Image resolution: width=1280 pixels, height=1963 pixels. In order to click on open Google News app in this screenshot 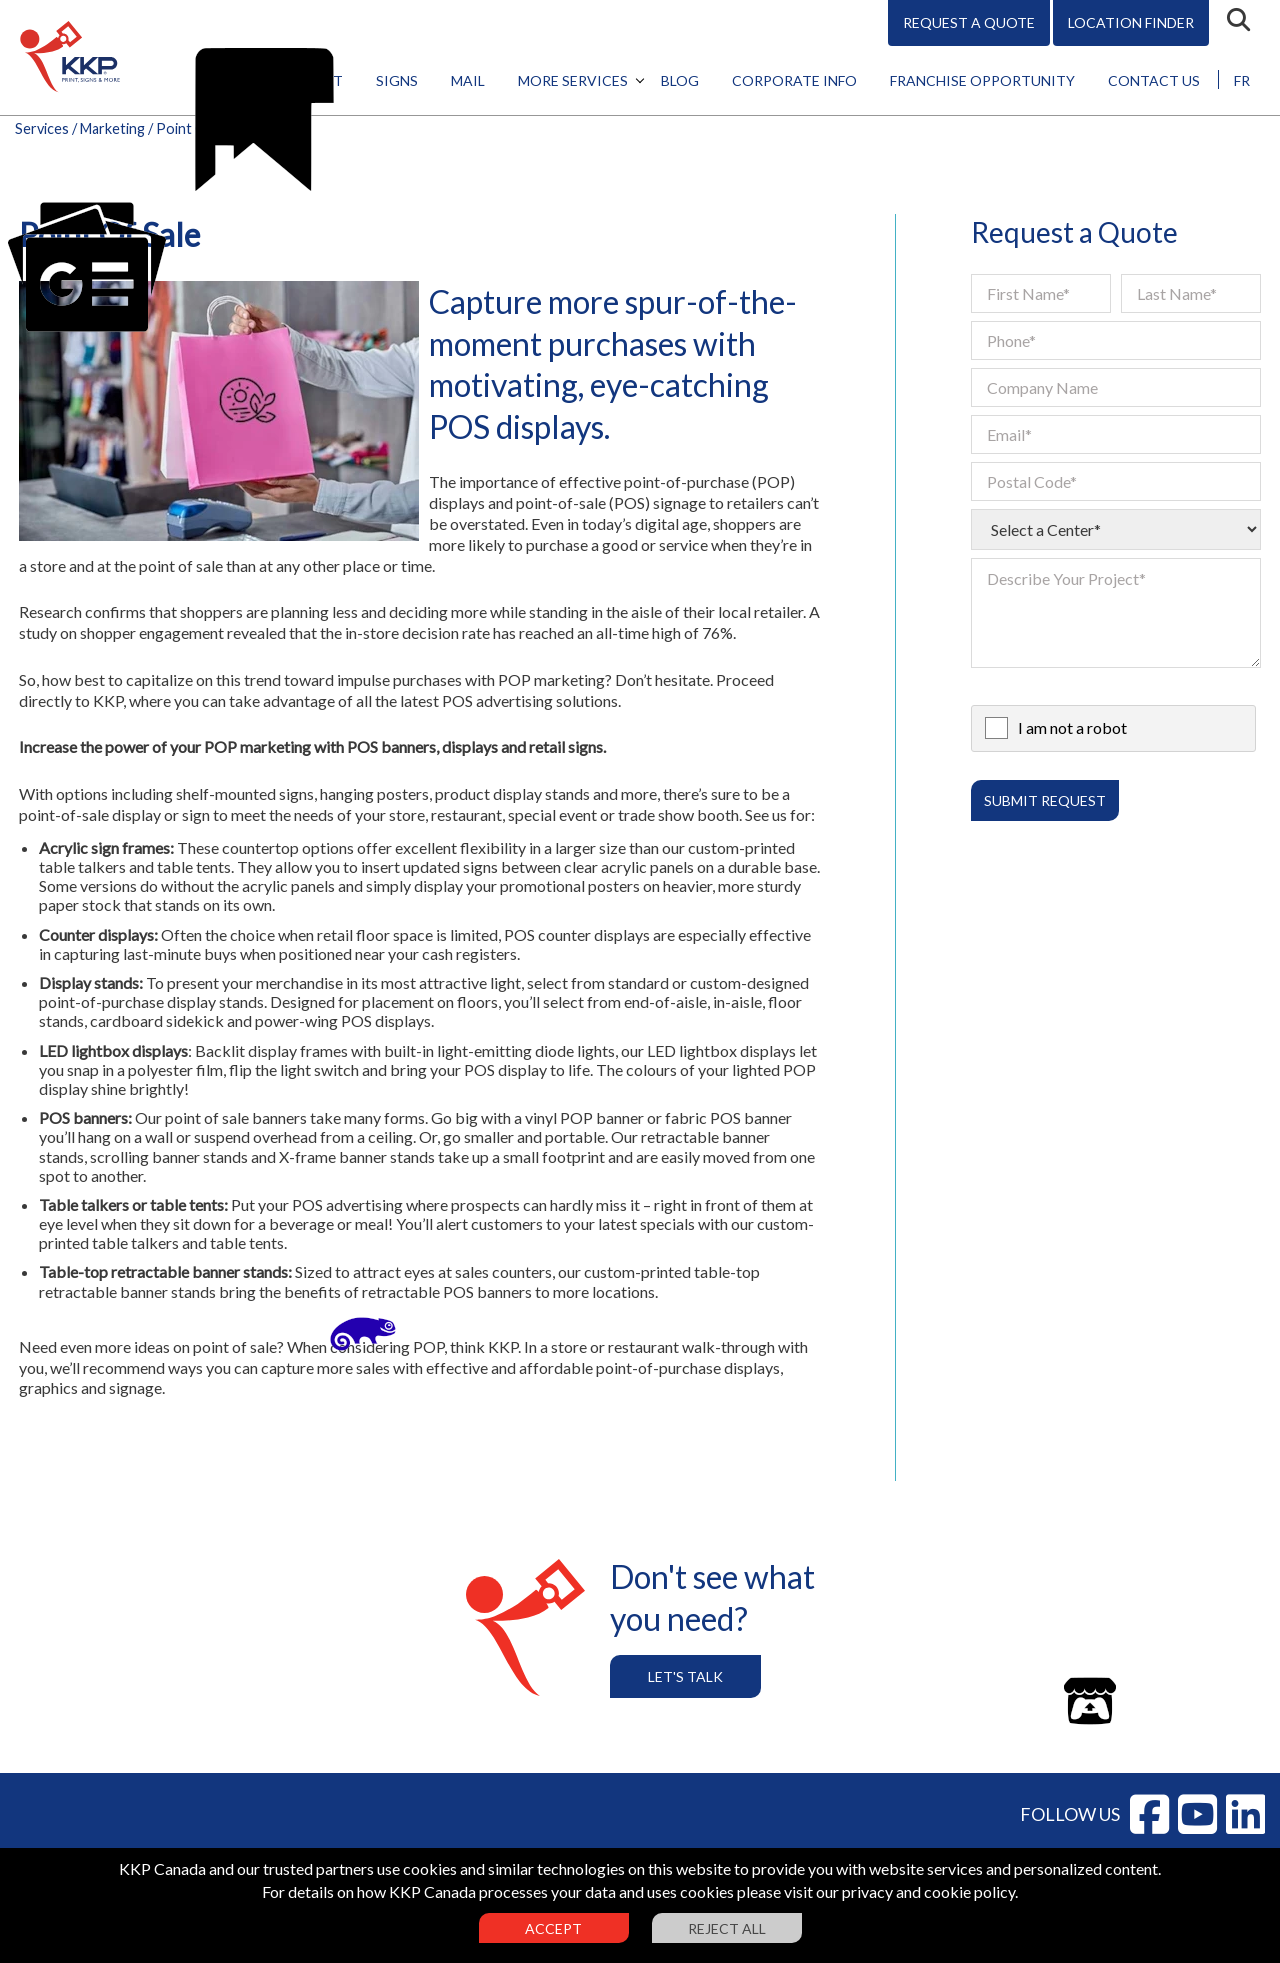, I will do `click(87, 267)`.